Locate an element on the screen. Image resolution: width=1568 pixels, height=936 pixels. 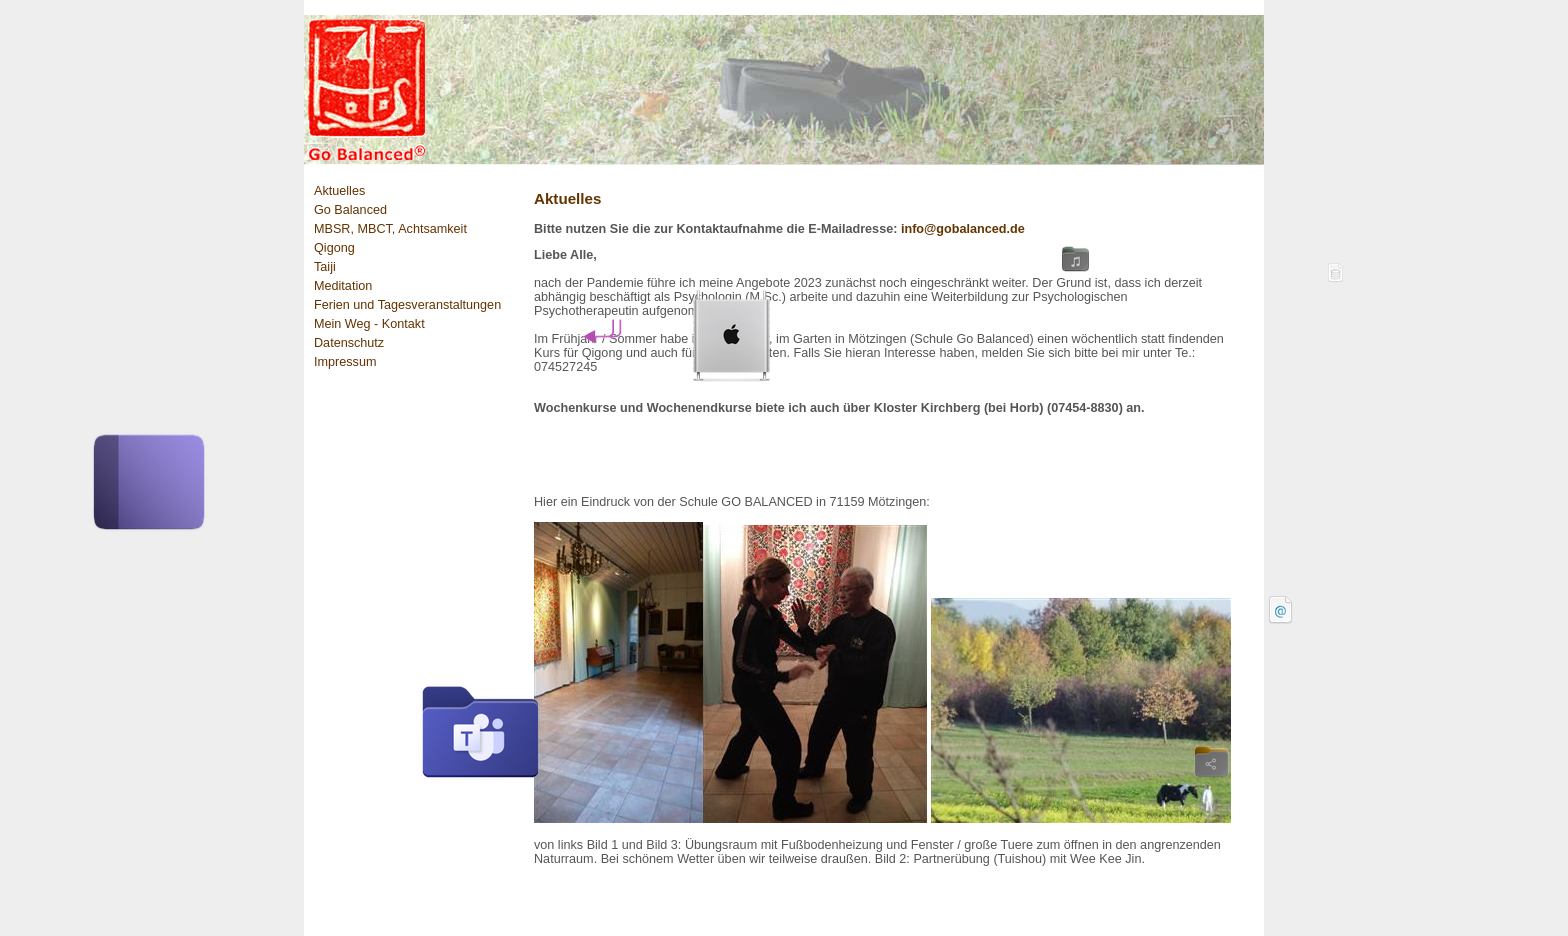
mac pro desktop computer is located at coordinates (731, 336).